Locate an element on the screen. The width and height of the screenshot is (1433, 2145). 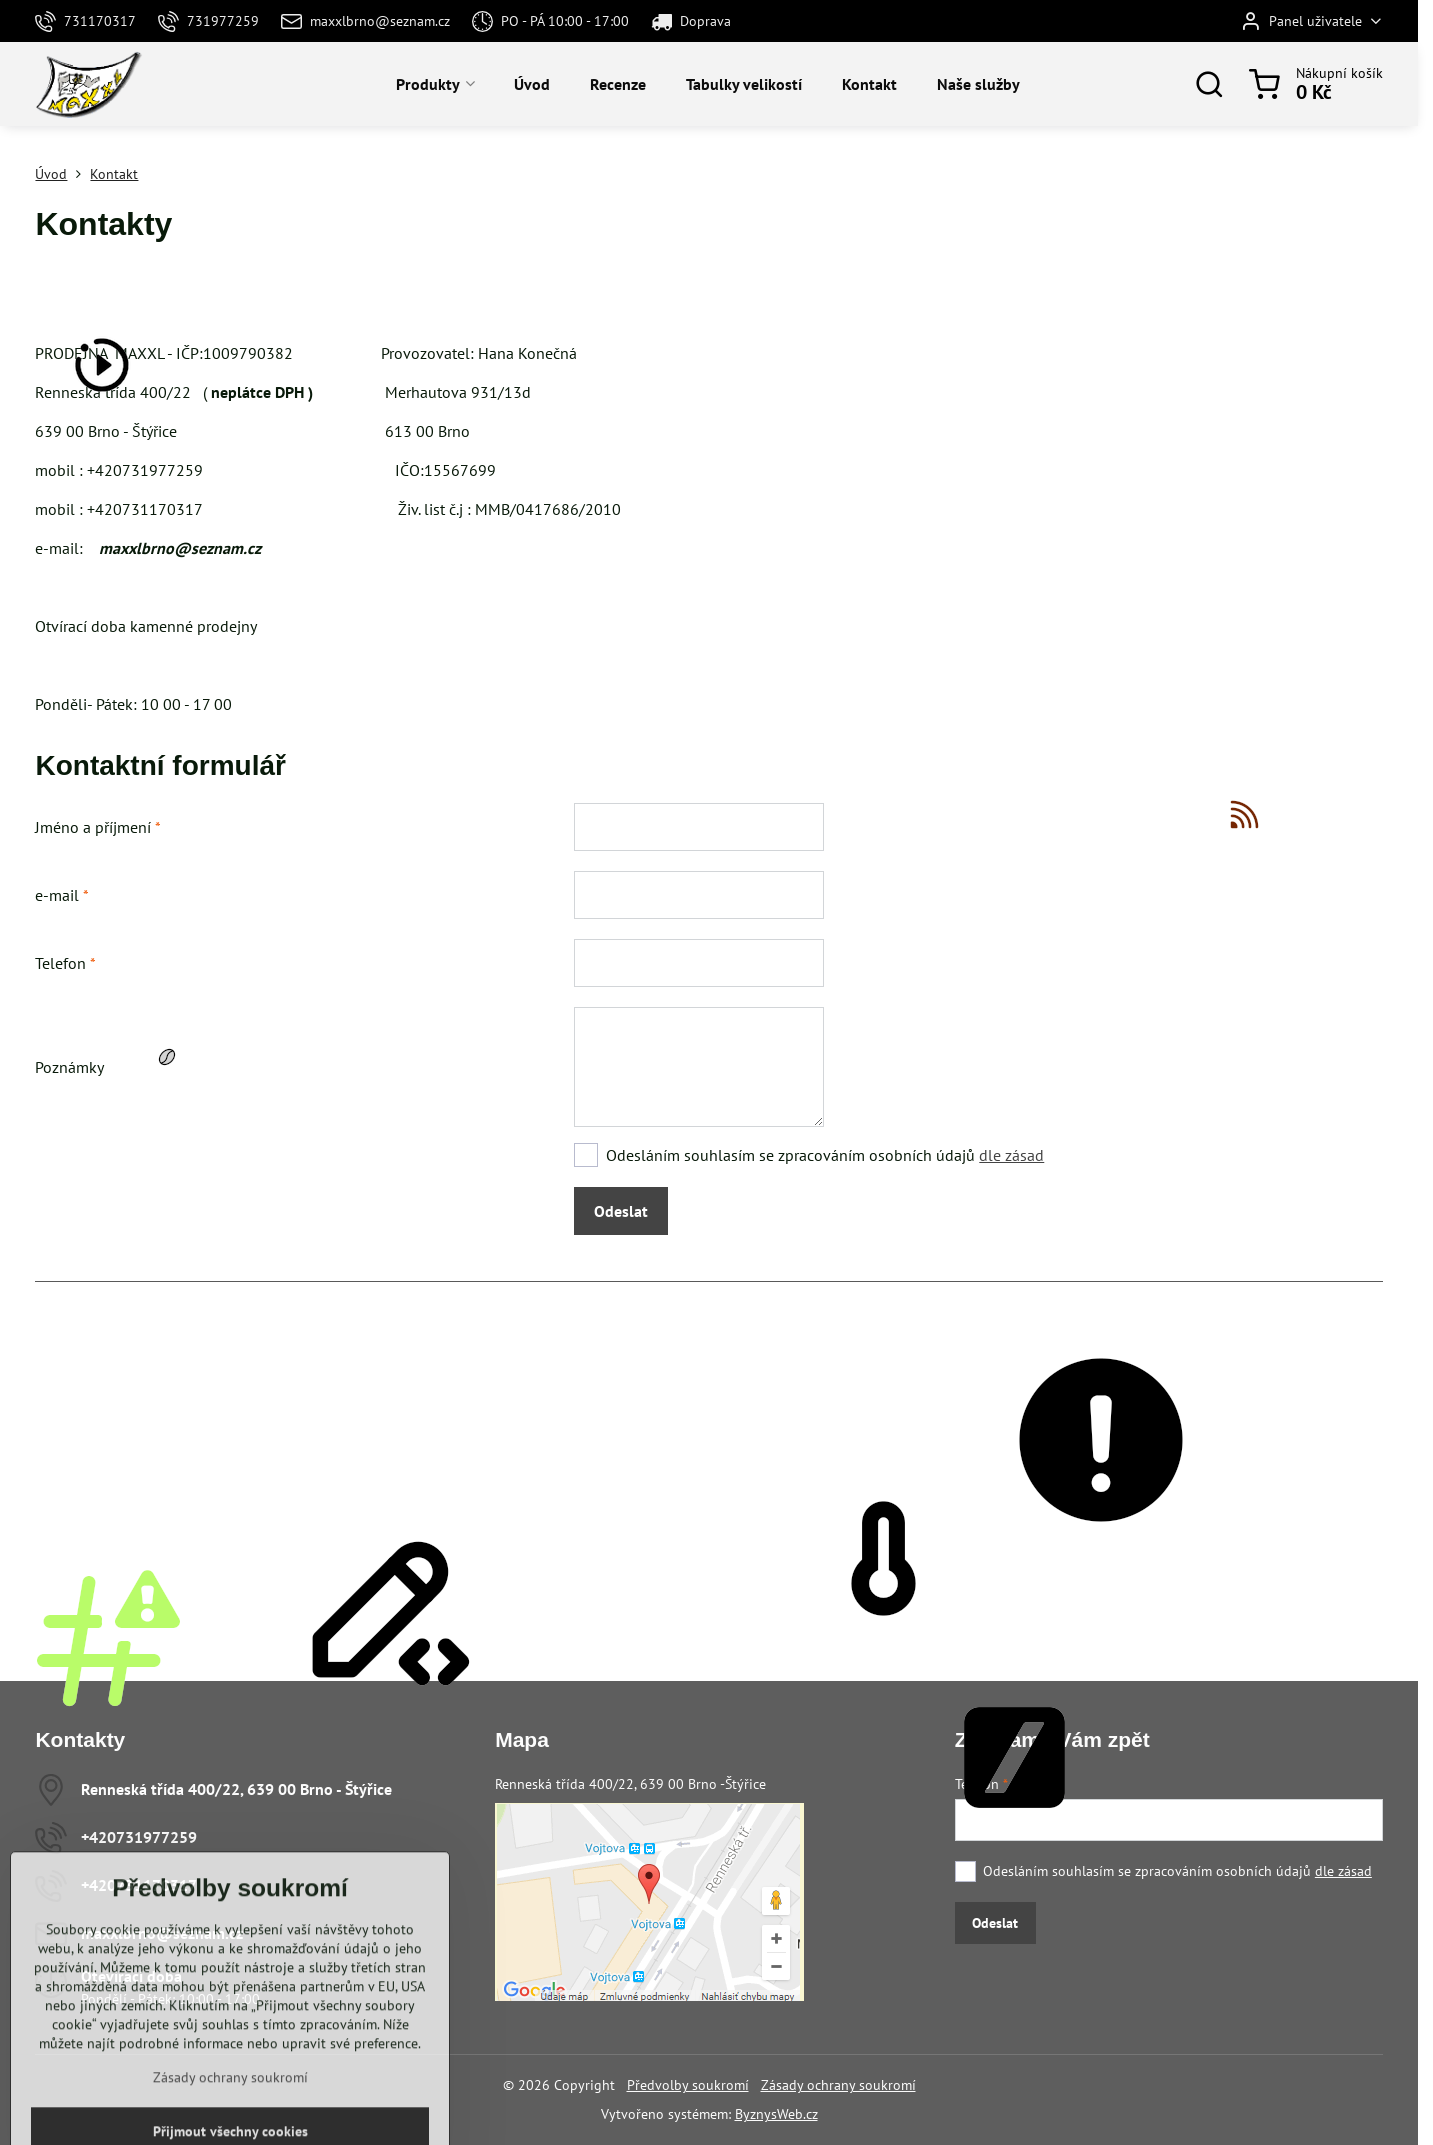
check connection latency or network status is located at coordinates (1244, 814).